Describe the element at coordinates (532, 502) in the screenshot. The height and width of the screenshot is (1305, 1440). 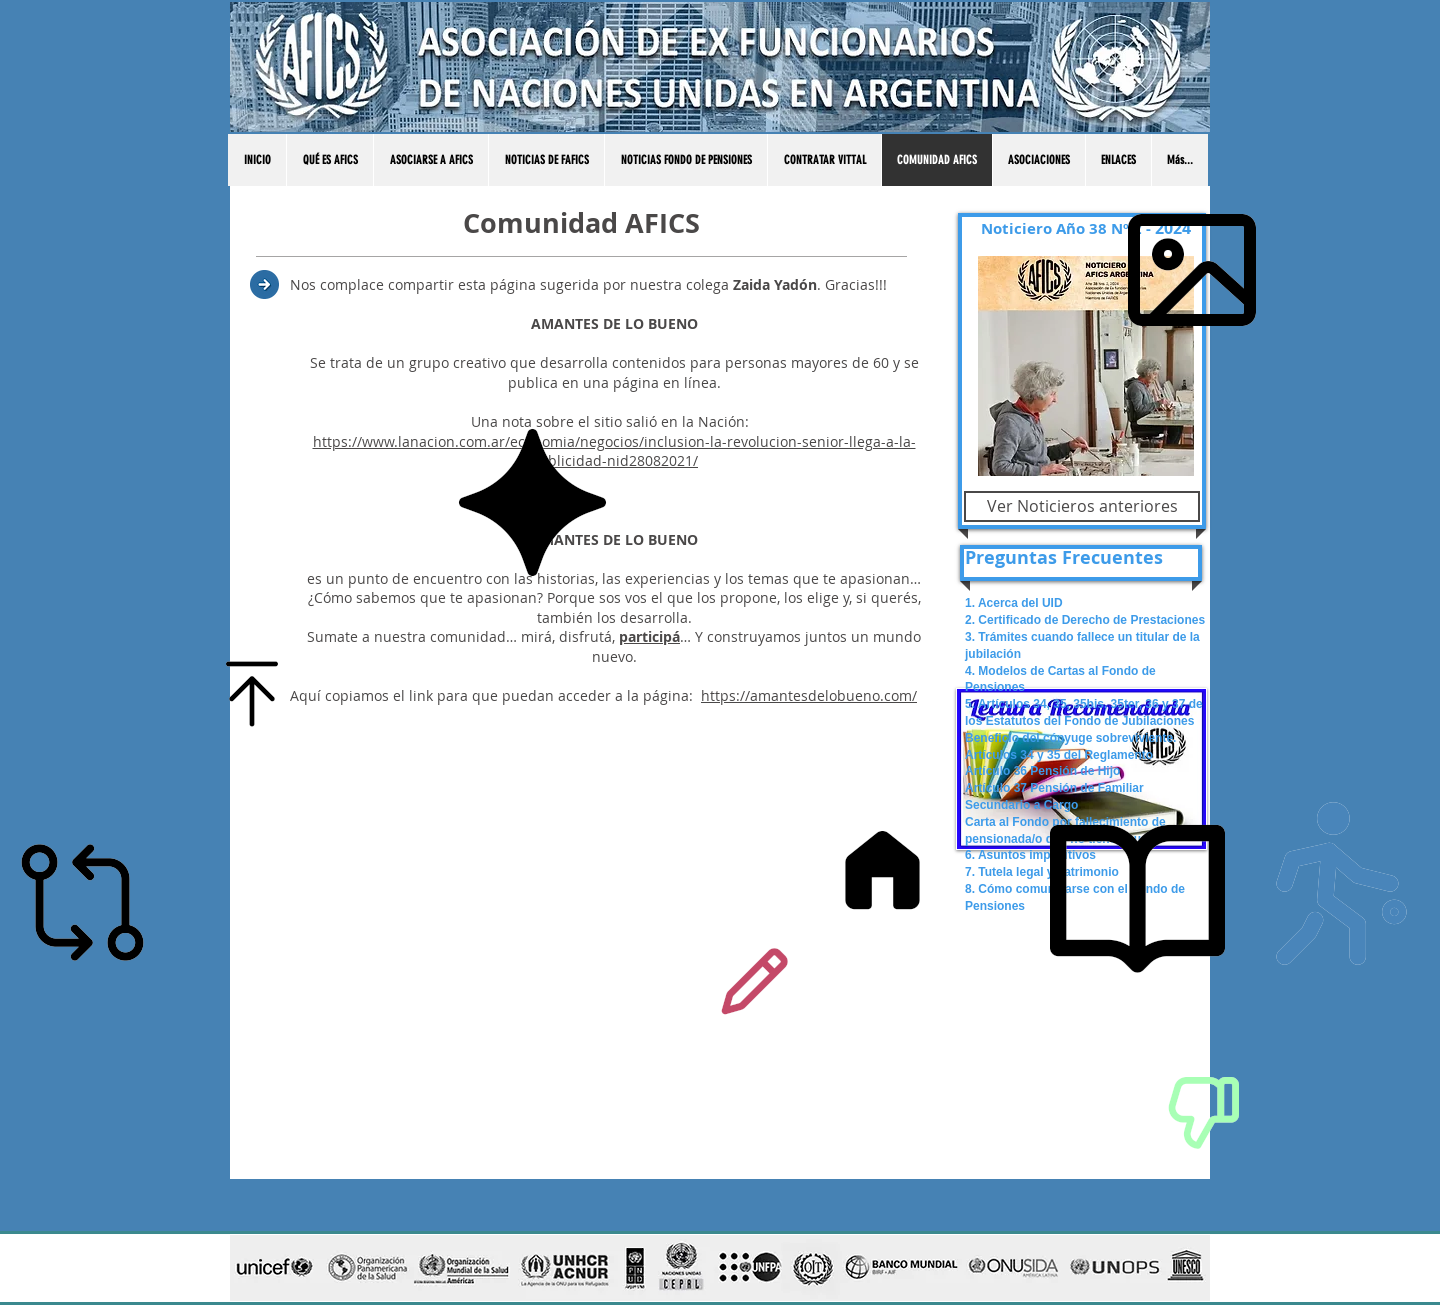
I see `indicates AI-generated or enhanced content` at that location.